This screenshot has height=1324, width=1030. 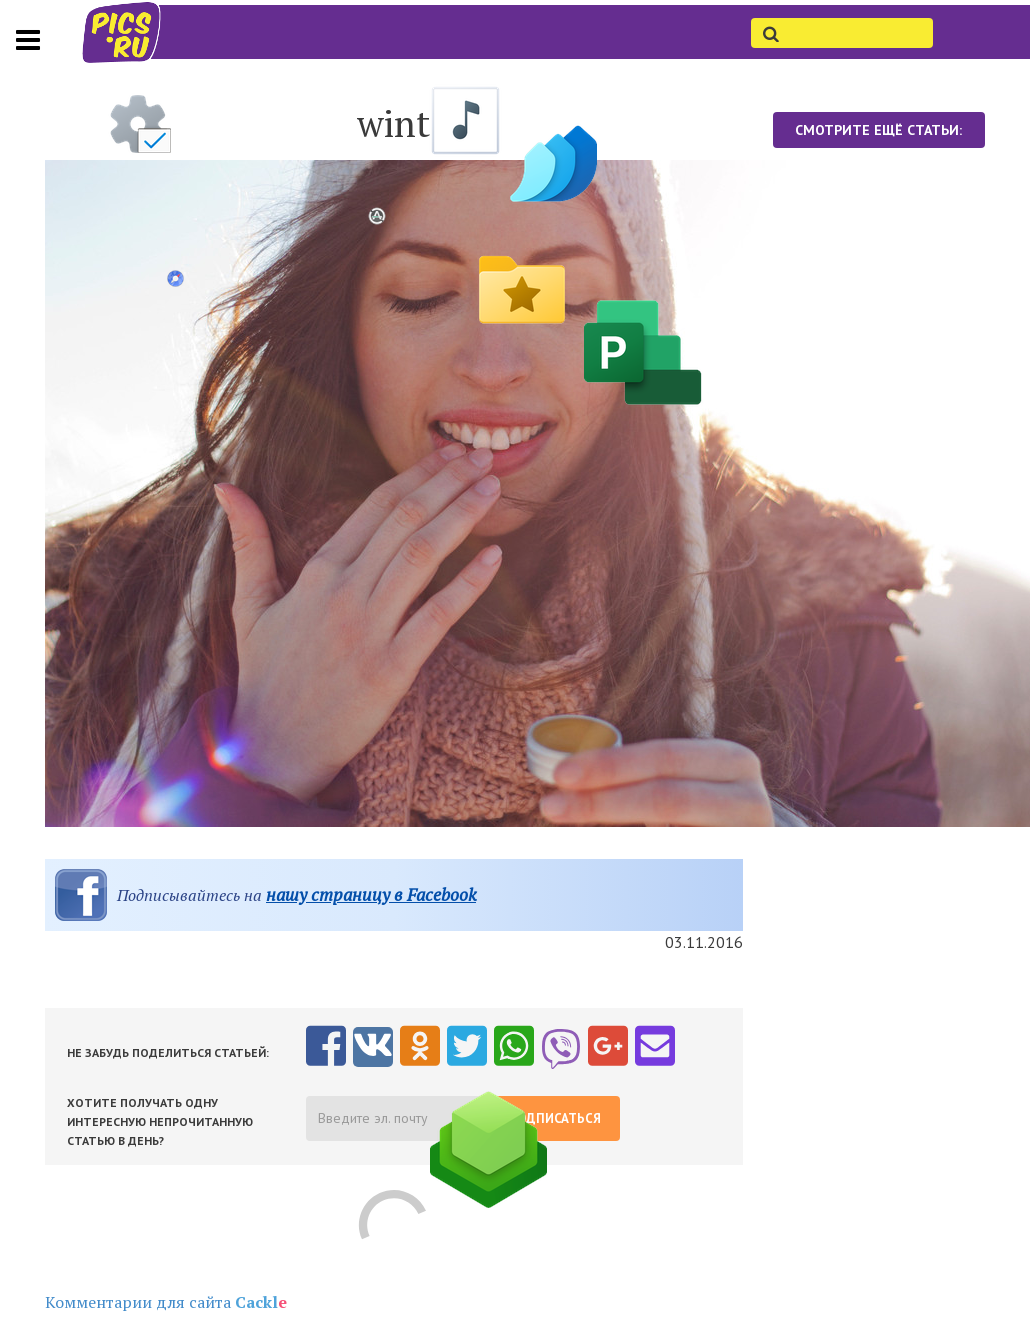 I want to click on open the visualize app, so click(x=488, y=1149).